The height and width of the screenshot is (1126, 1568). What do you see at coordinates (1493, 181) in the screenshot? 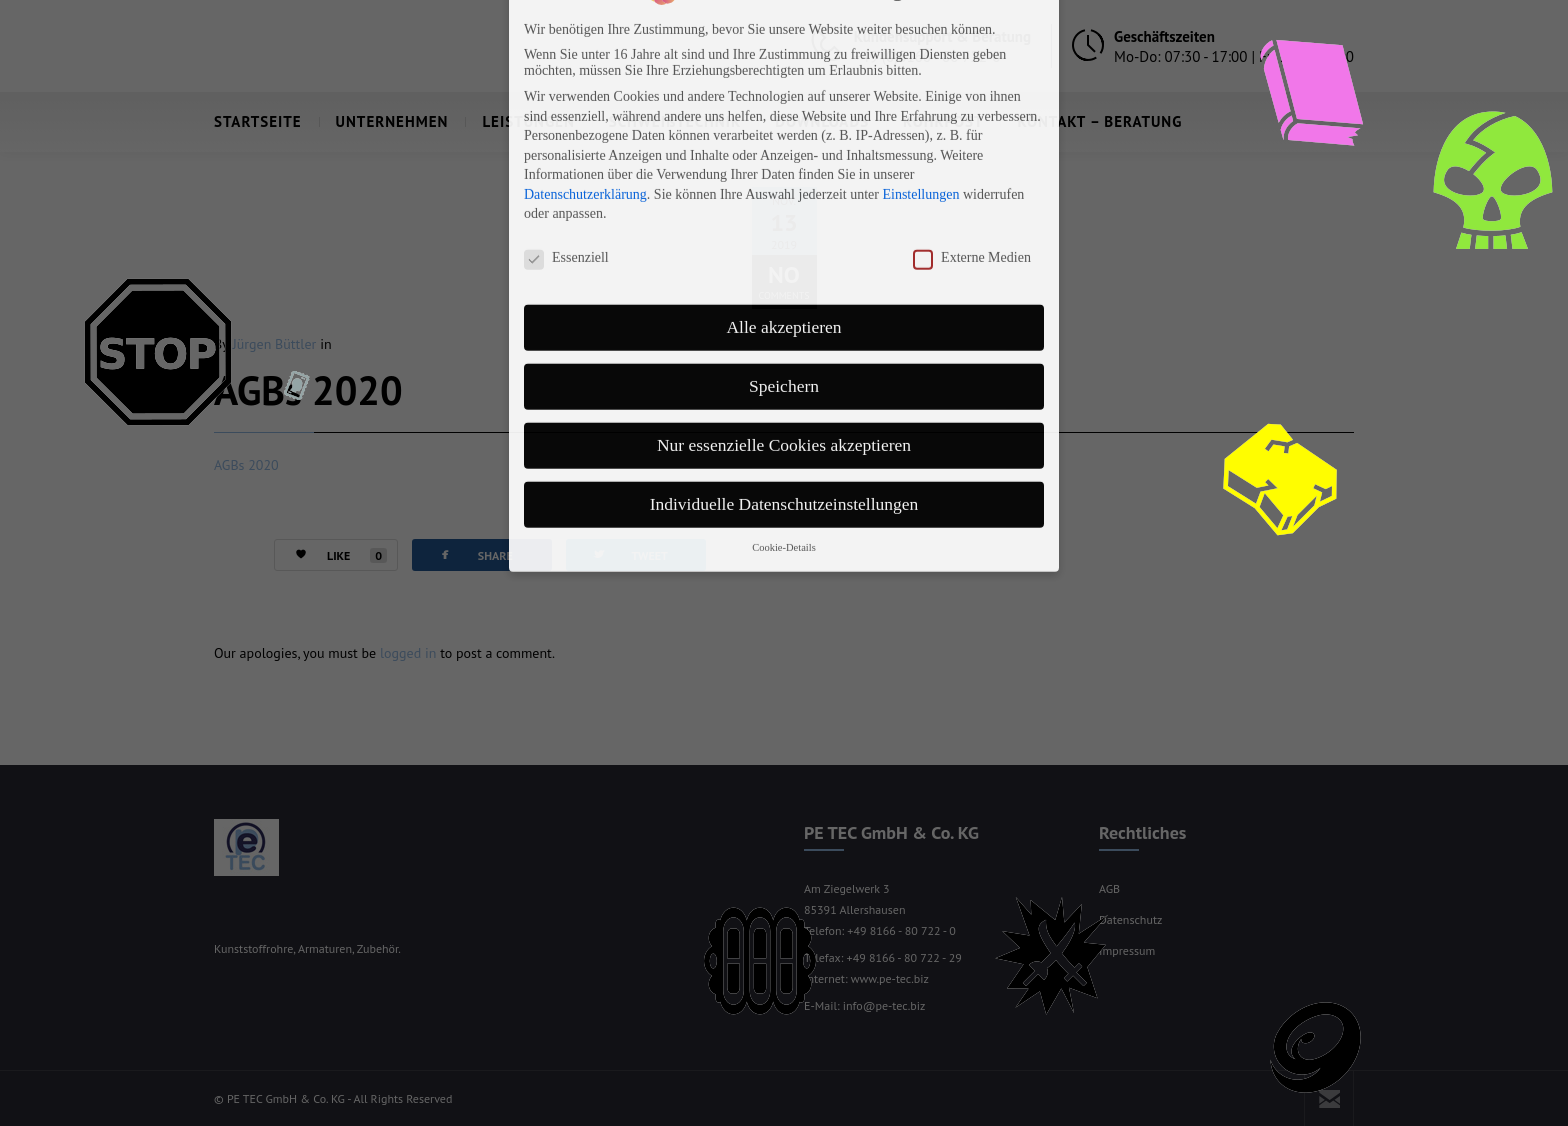
I see `harry potter themed game mode or content` at bounding box center [1493, 181].